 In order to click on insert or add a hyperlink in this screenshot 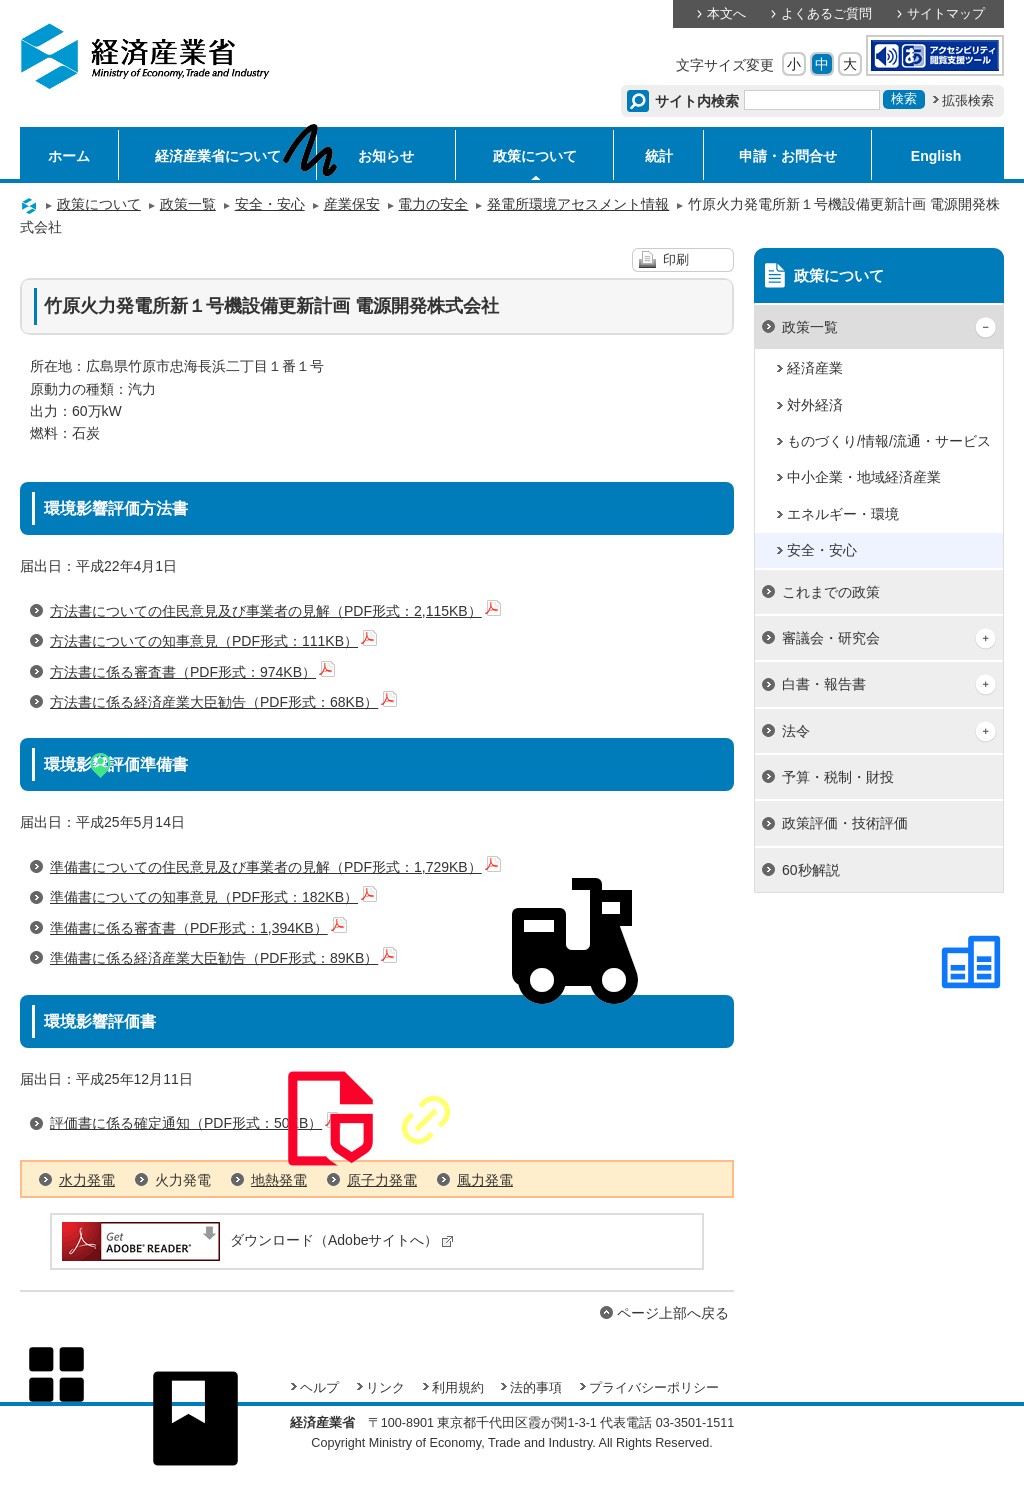, I will do `click(426, 1120)`.